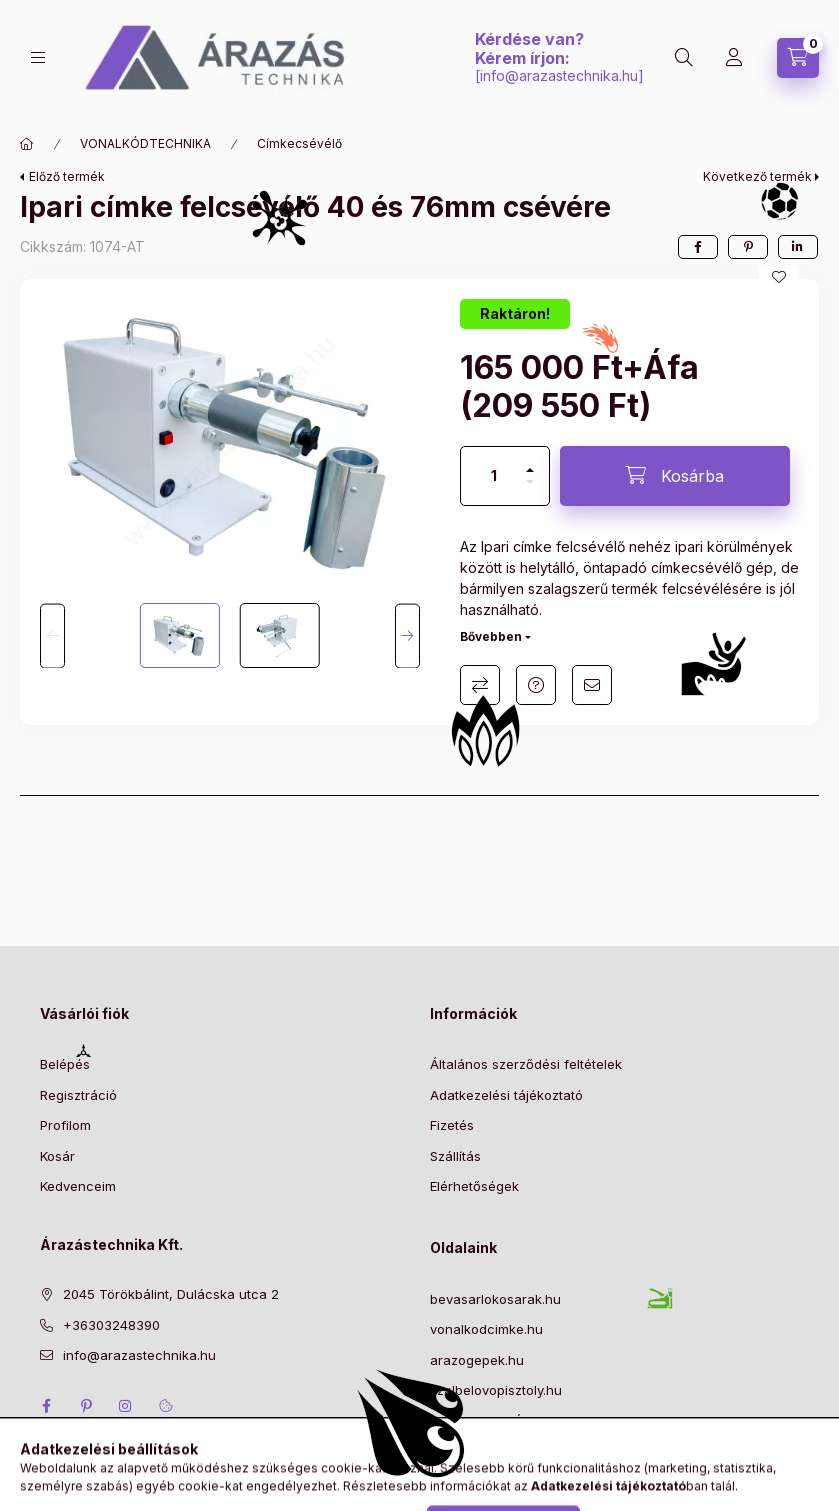  I want to click on view liquid or water-related resources, so click(410, 1422).